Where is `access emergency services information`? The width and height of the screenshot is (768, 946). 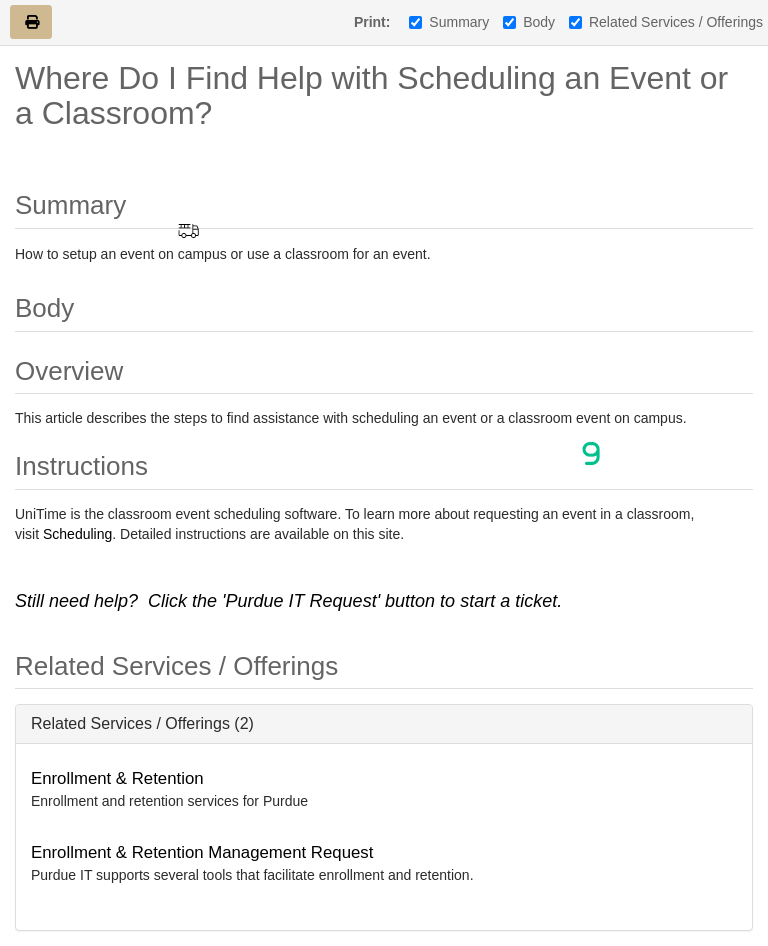 access emergency services information is located at coordinates (188, 230).